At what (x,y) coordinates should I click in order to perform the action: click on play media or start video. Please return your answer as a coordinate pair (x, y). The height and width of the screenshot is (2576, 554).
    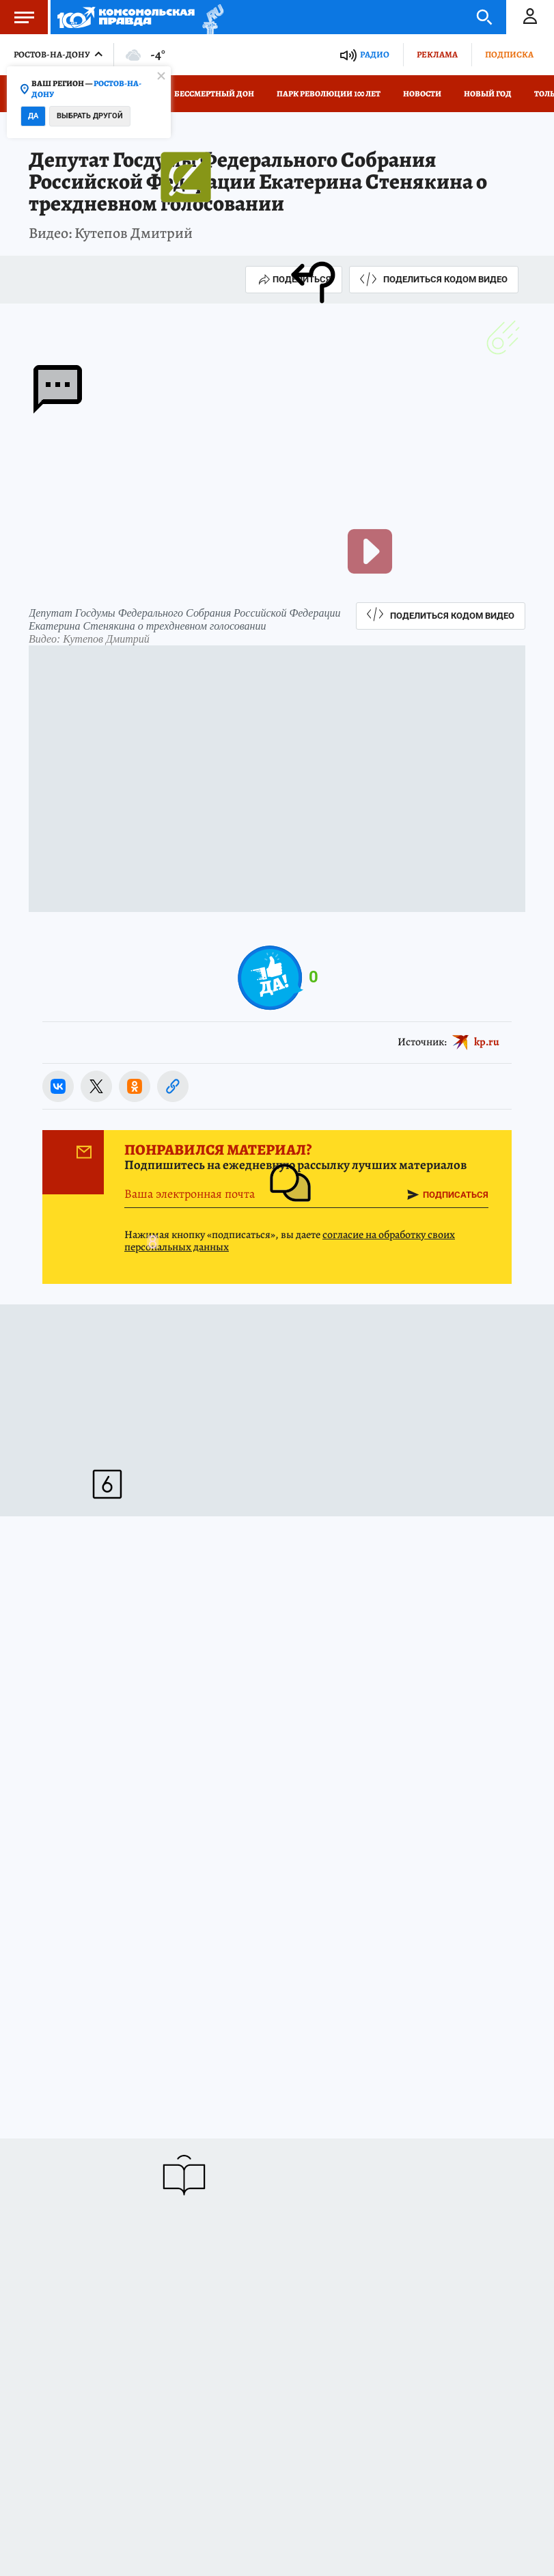
    Looking at the image, I should click on (370, 551).